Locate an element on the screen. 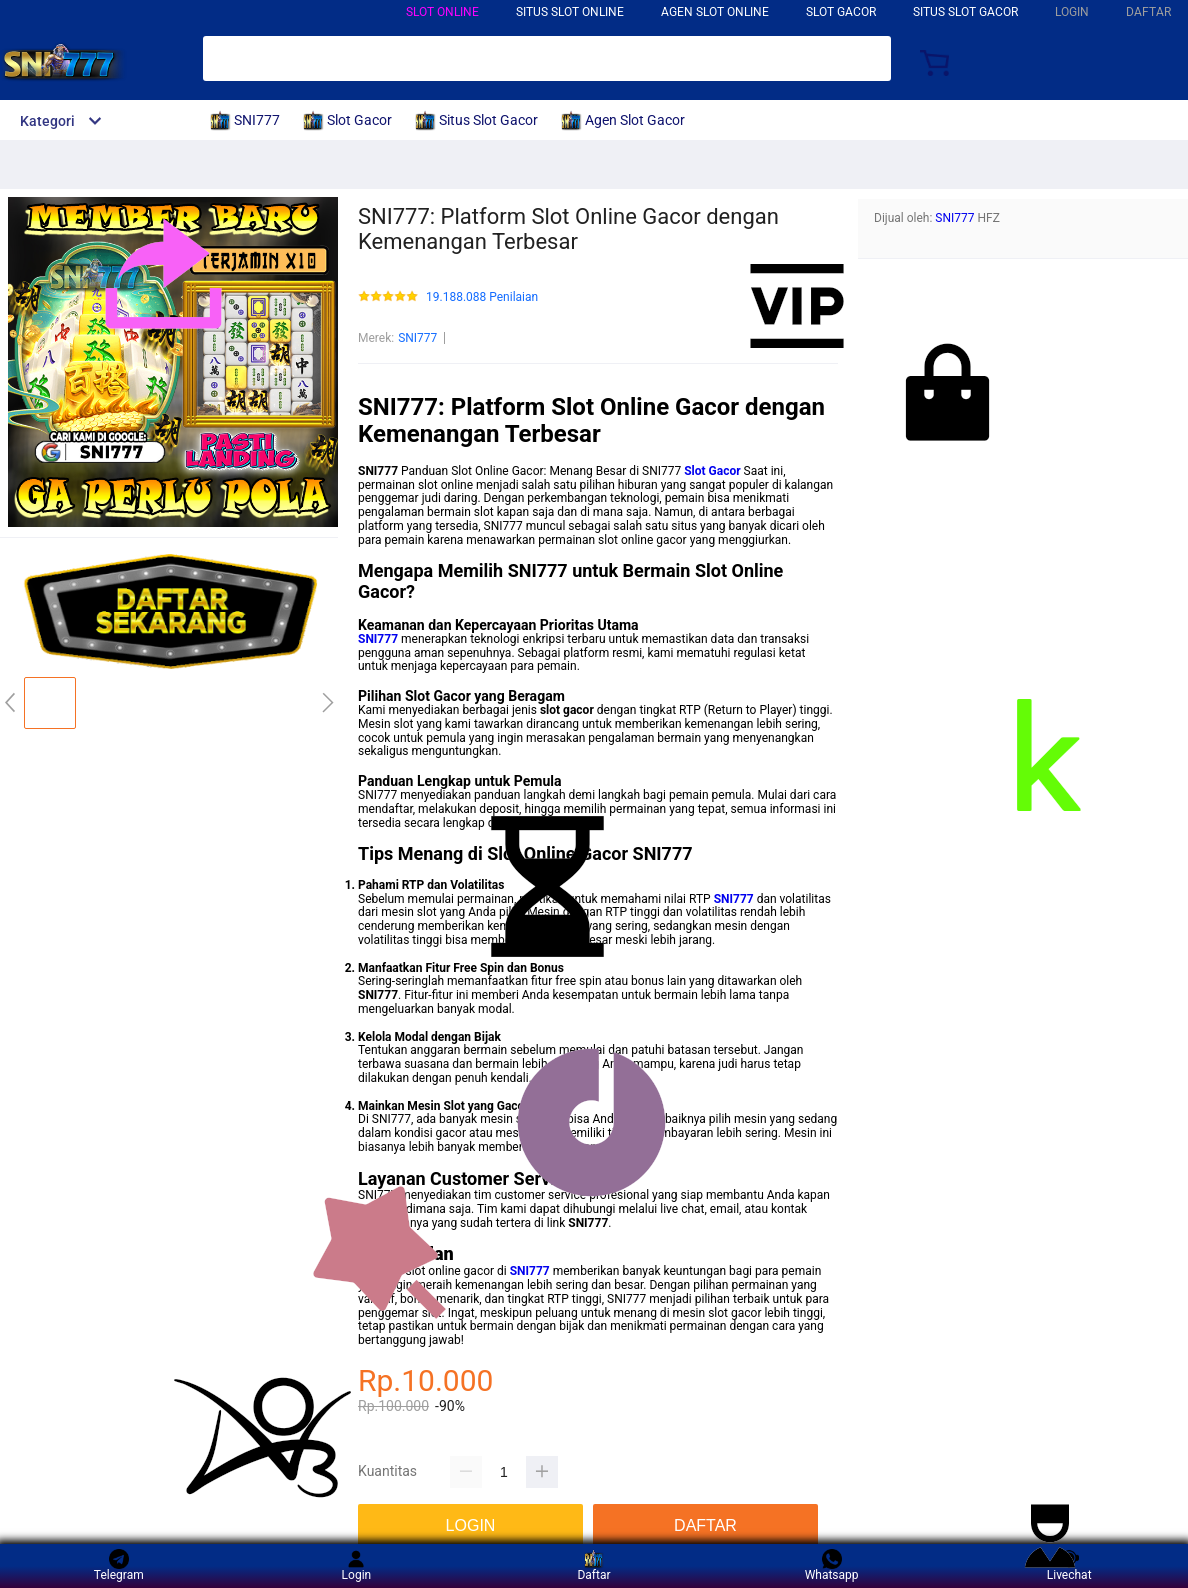  link to kaggle profile or account is located at coordinates (1049, 755).